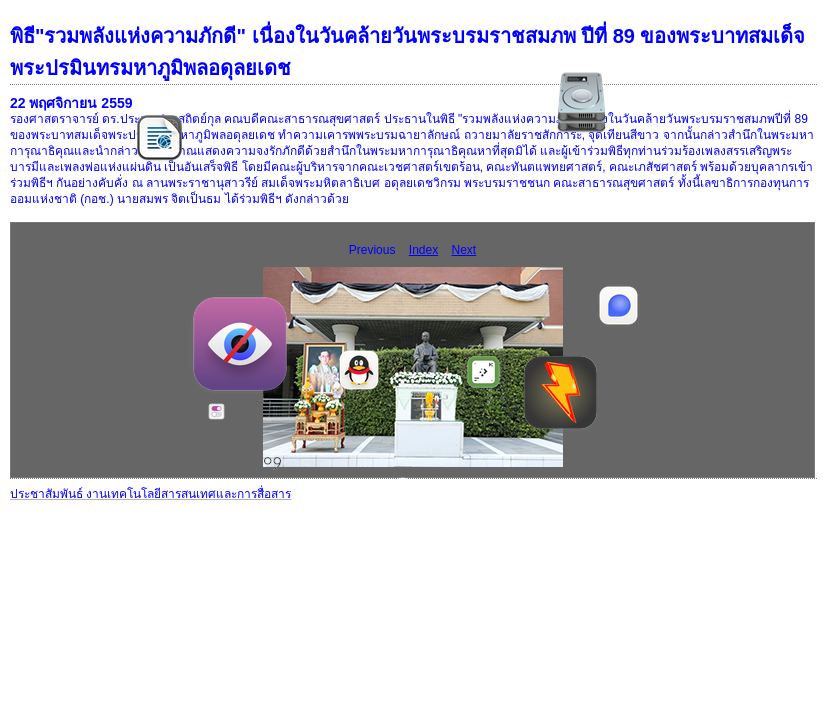 The image size is (827, 720). I want to click on open libreoffice writer for web documents, so click(159, 137).